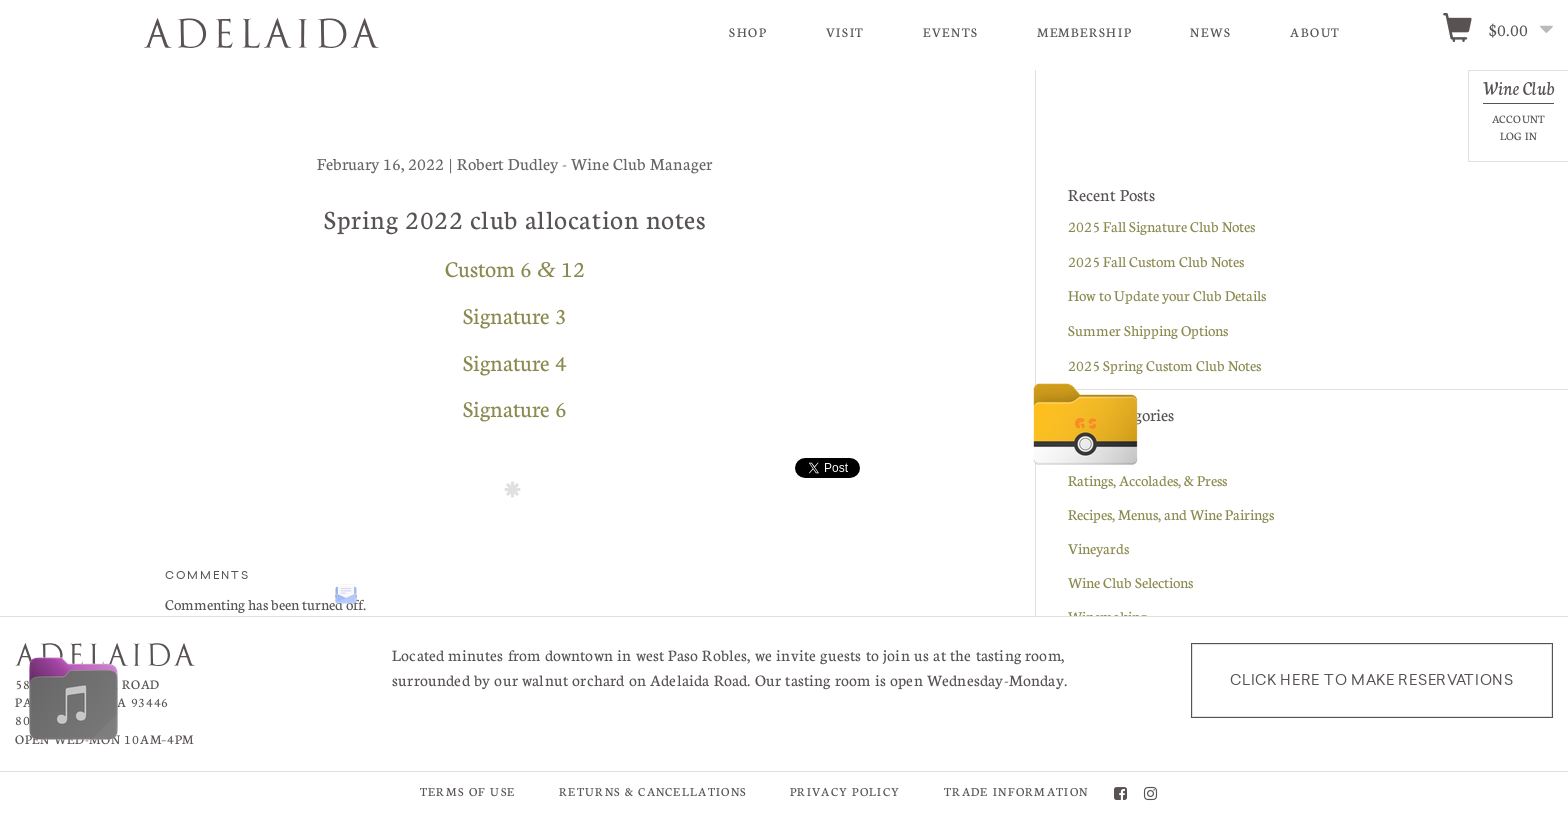 This screenshot has height=816, width=1568. What do you see at coordinates (1085, 427) in the screenshot?
I see `open folder containing pokémon game files` at bounding box center [1085, 427].